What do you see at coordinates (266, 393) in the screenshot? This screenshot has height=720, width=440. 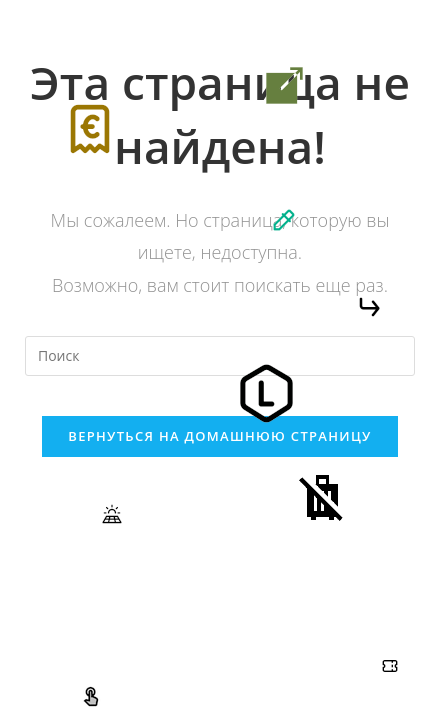 I see `indicates a "large" size option` at bounding box center [266, 393].